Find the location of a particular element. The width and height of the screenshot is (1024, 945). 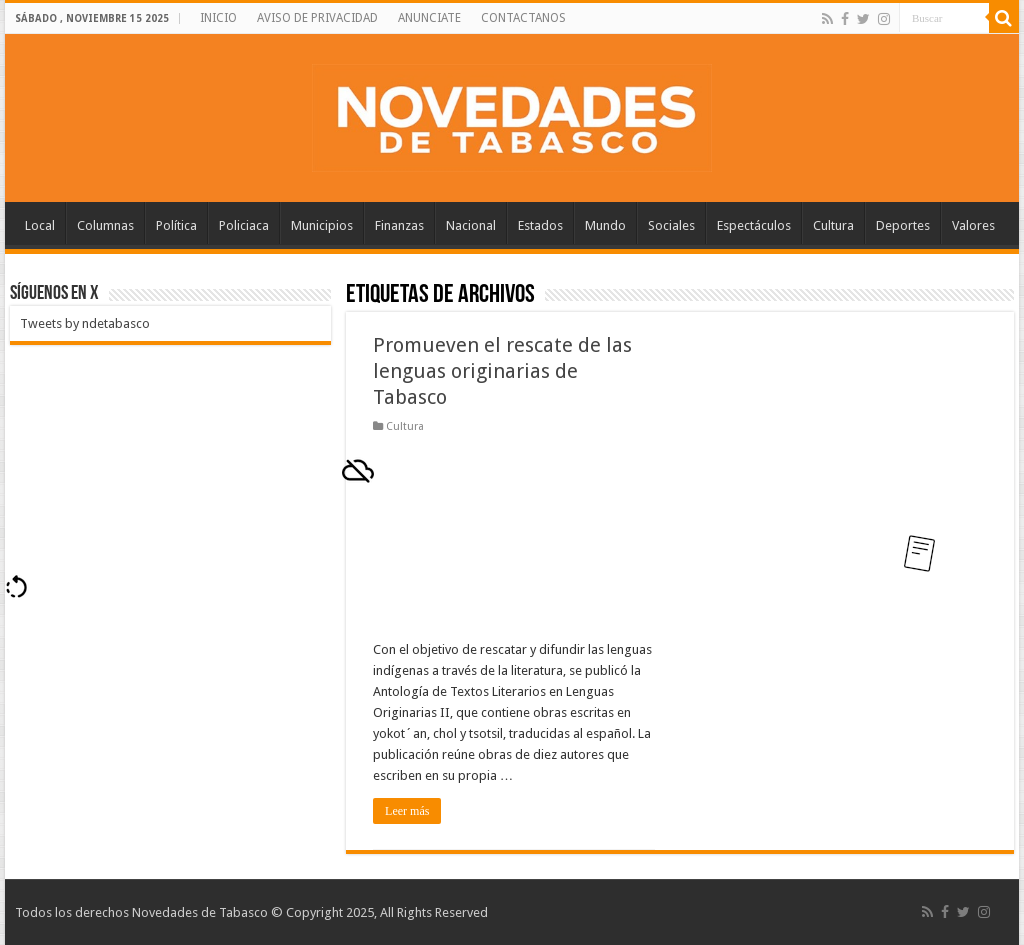

rotate image counterclockwise is located at coordinates (16, 587).